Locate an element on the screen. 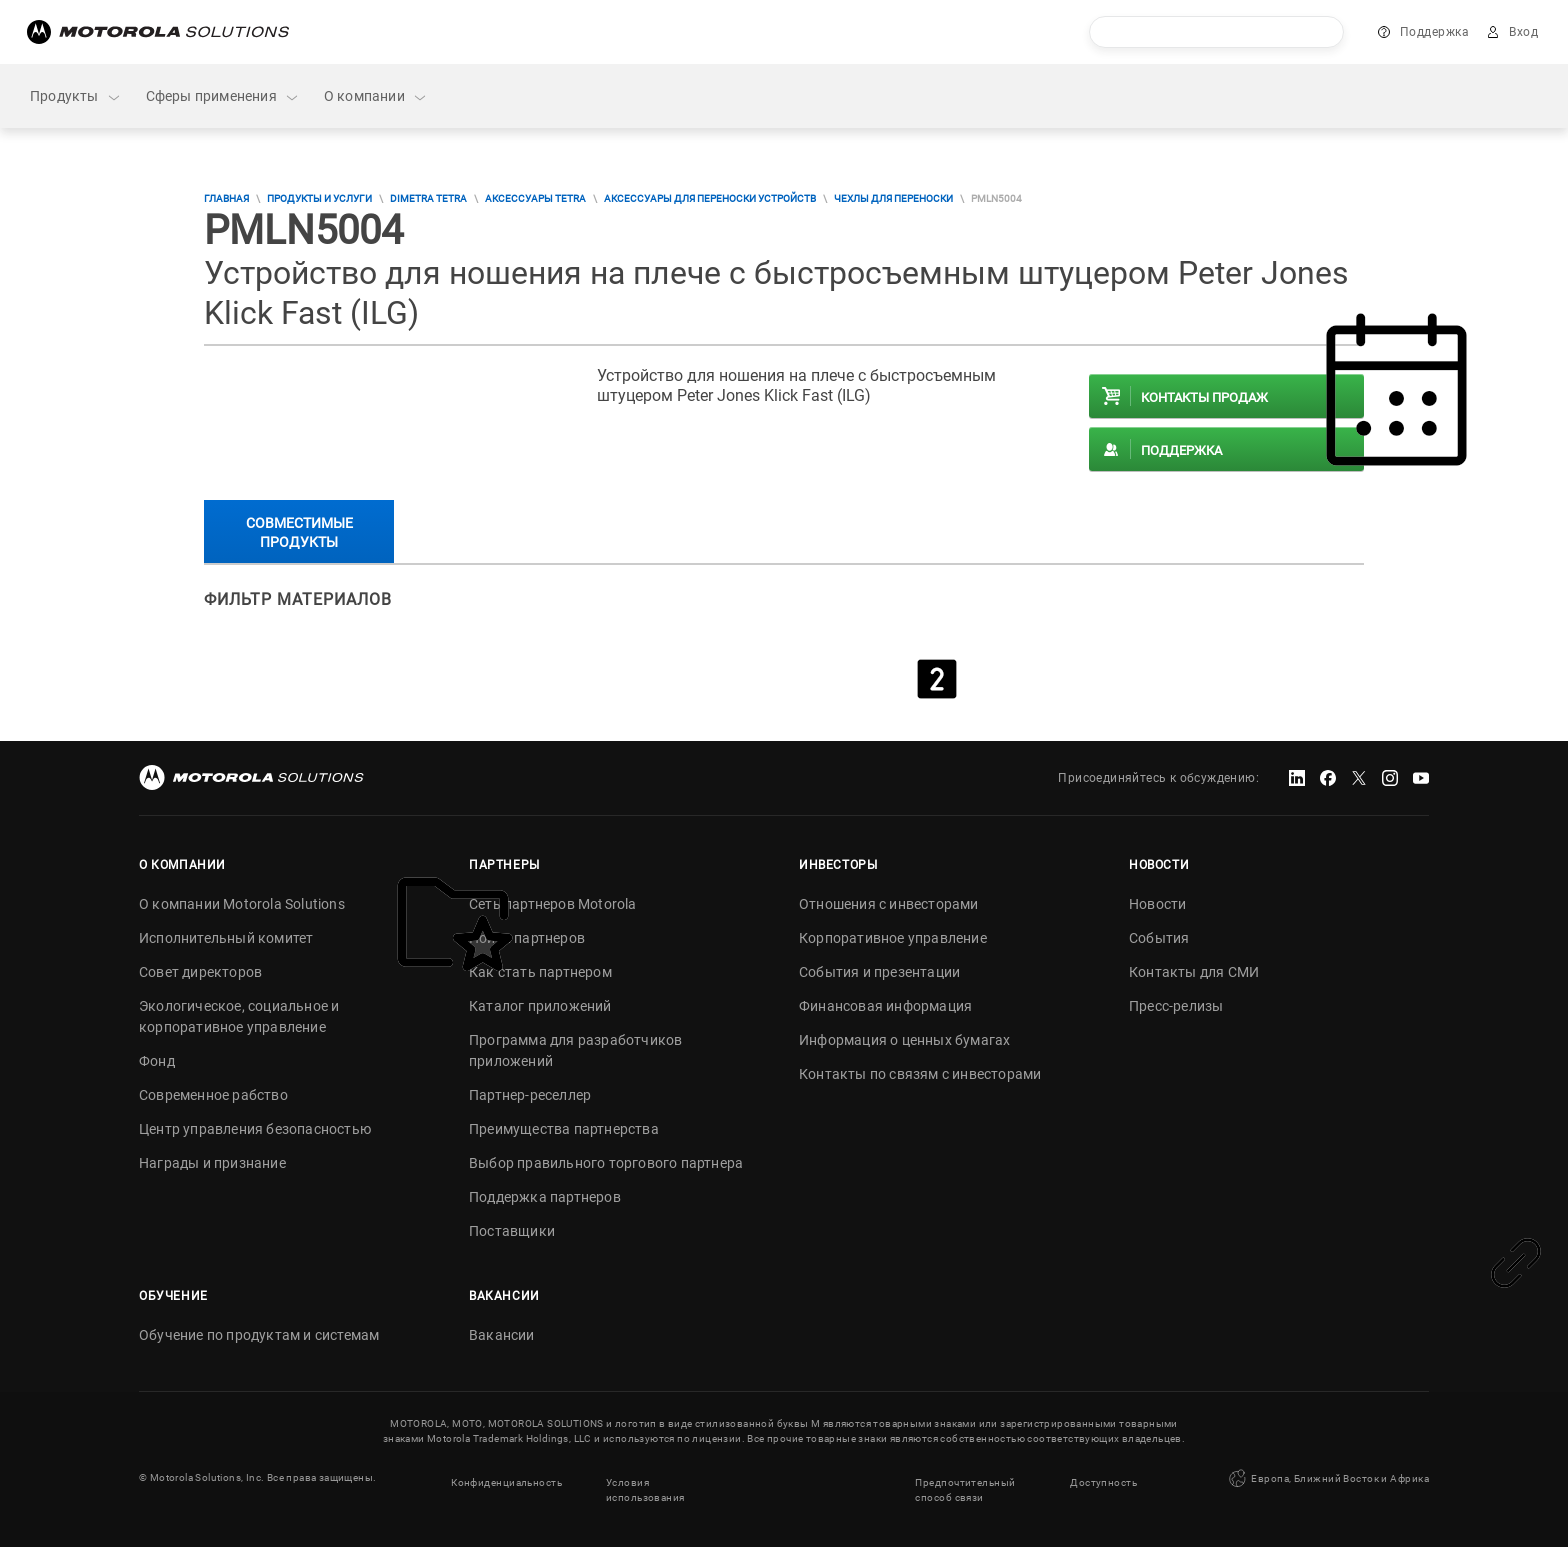 This screenshot has width=1568, height=1547. copy or share a link is located at coordinates (1516, 1263).